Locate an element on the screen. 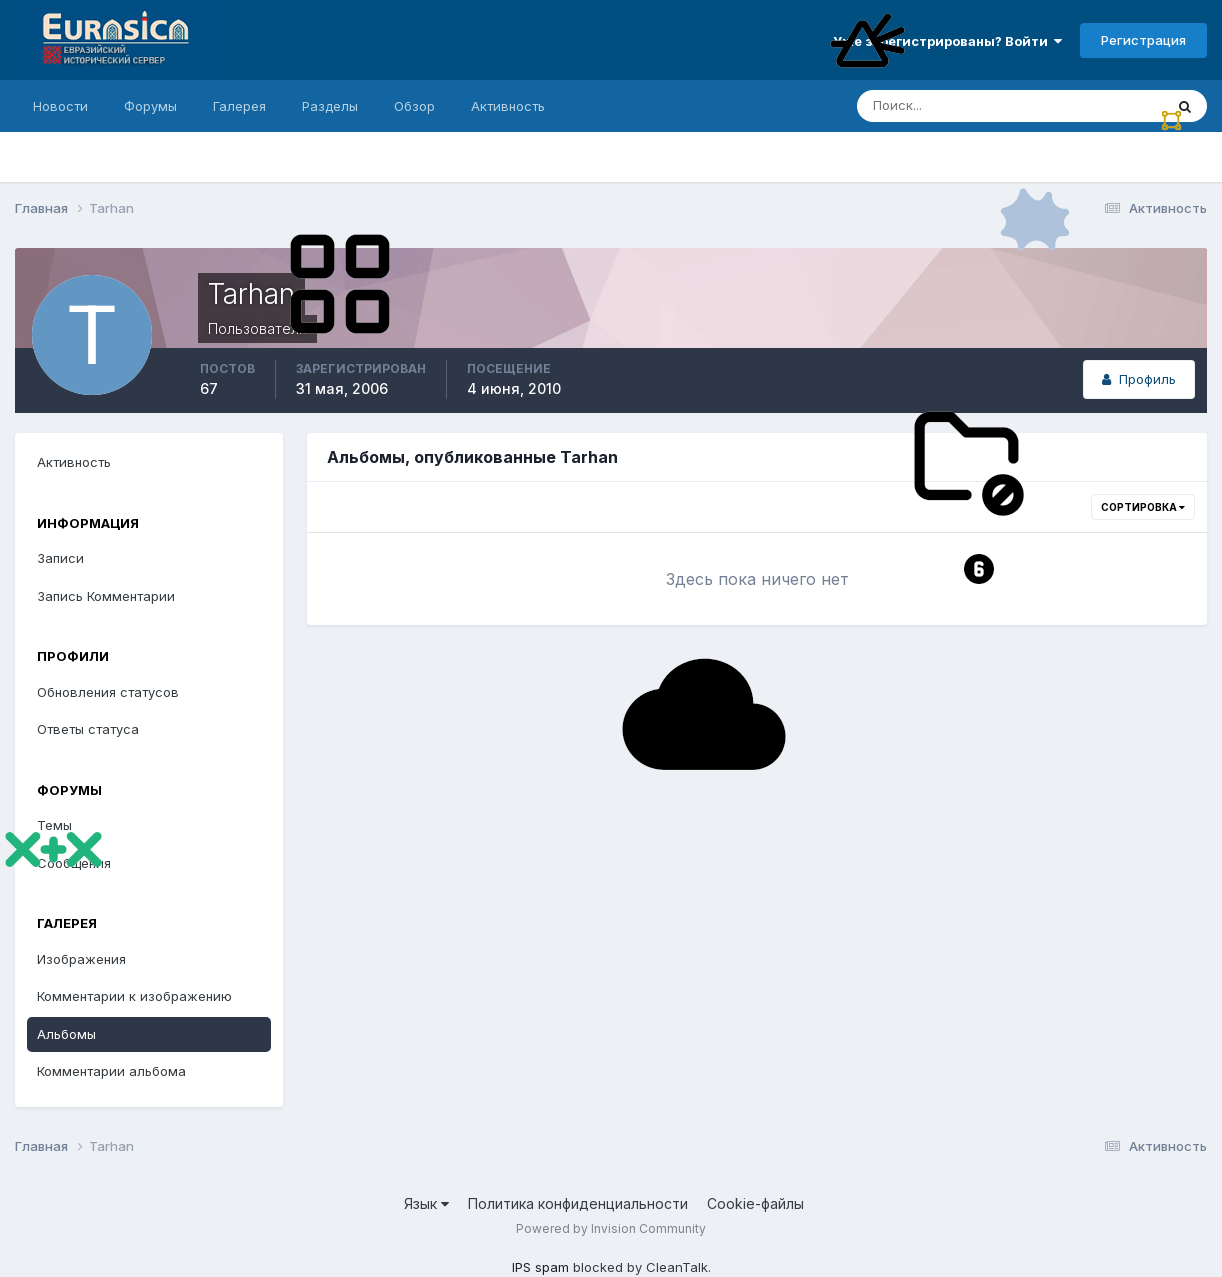 The image size is (1222, 1277). mathematical expression or formula input is located at coordinates (53, 849).